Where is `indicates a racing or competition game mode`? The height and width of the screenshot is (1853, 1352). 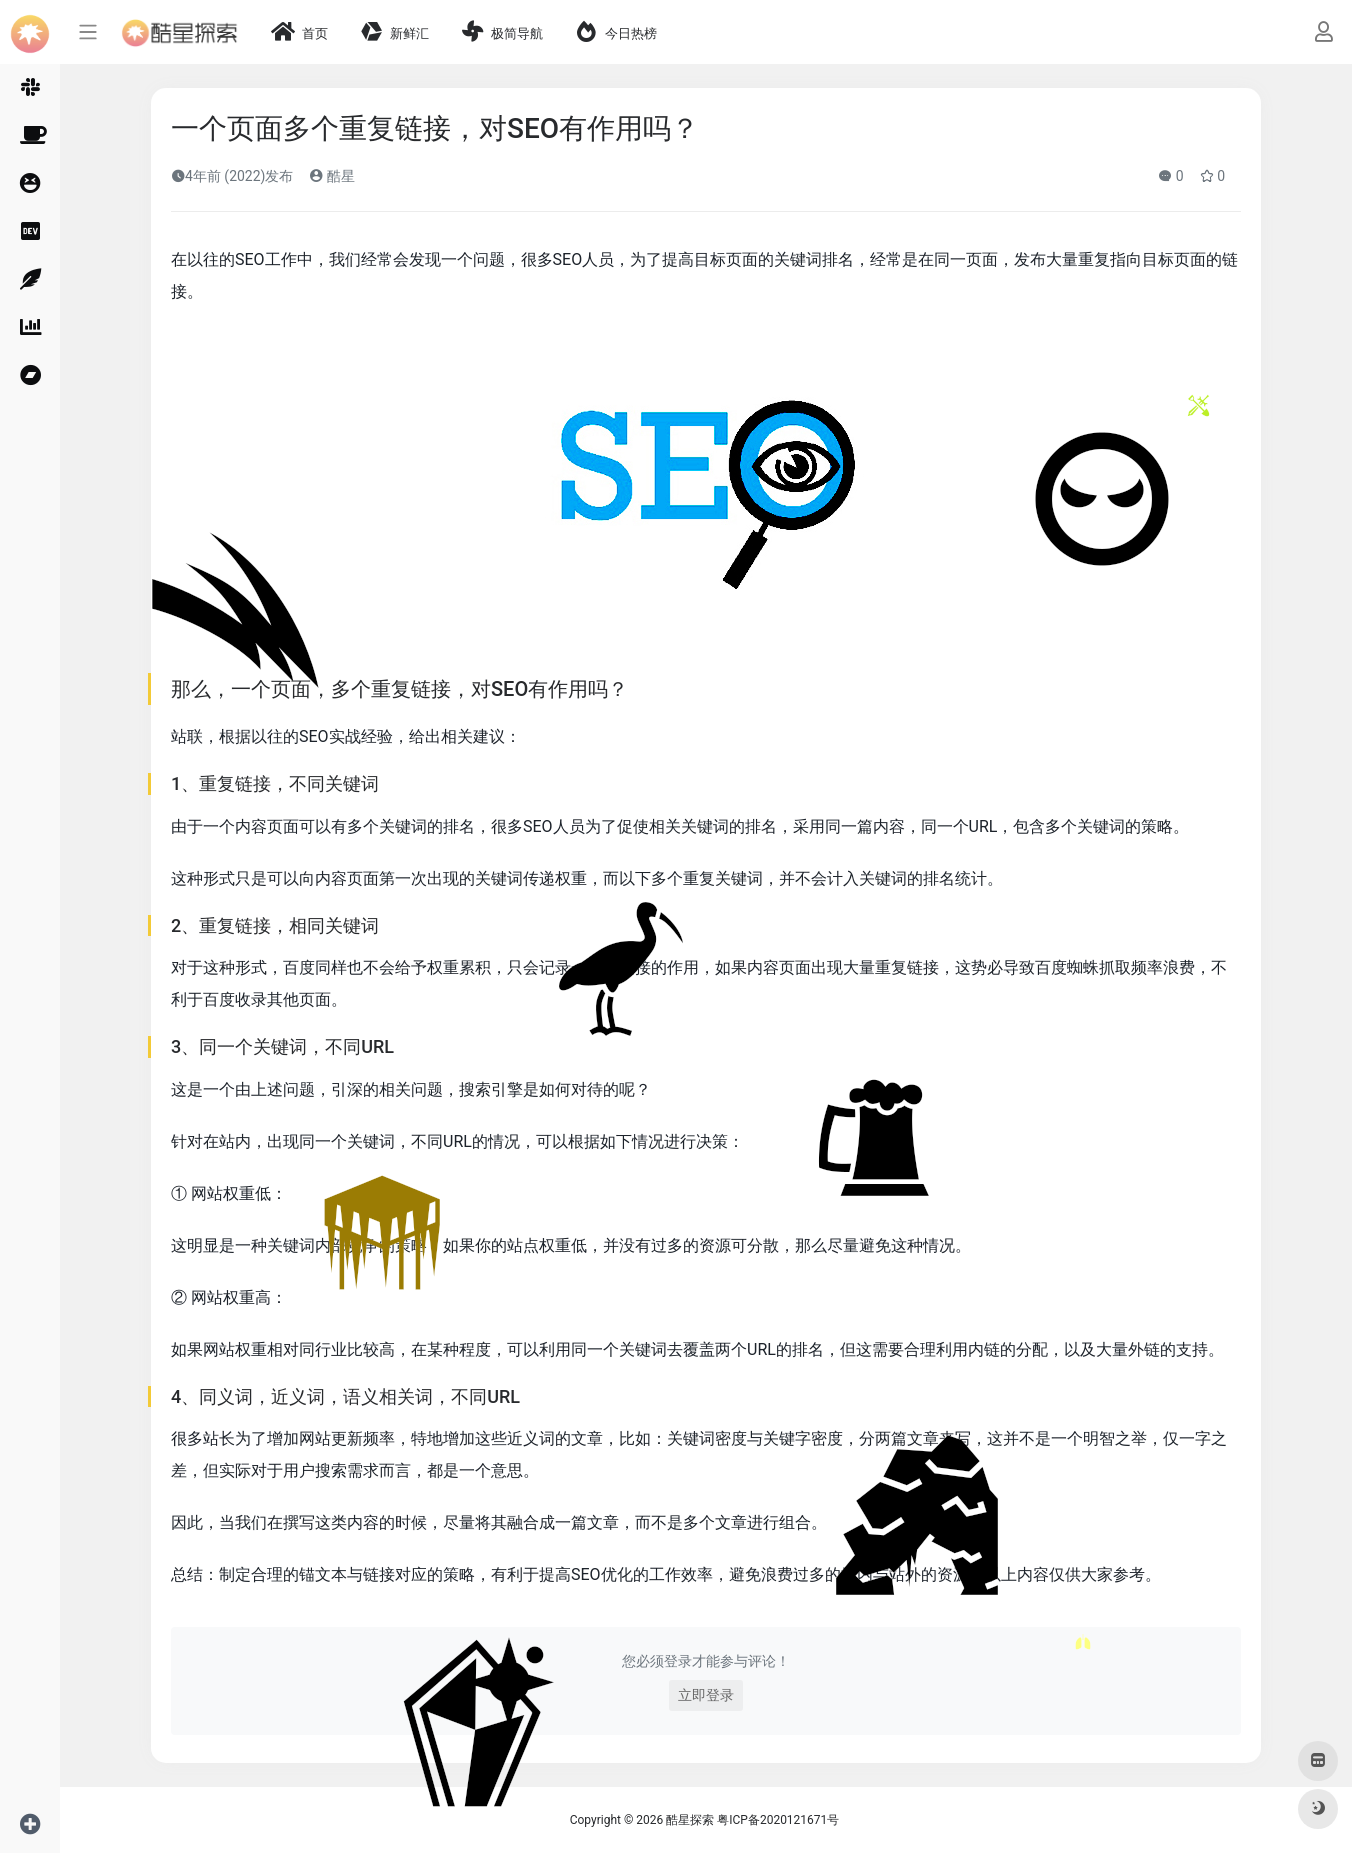
indicates a racing or competition game mode is located at coordinates (471, 1722).